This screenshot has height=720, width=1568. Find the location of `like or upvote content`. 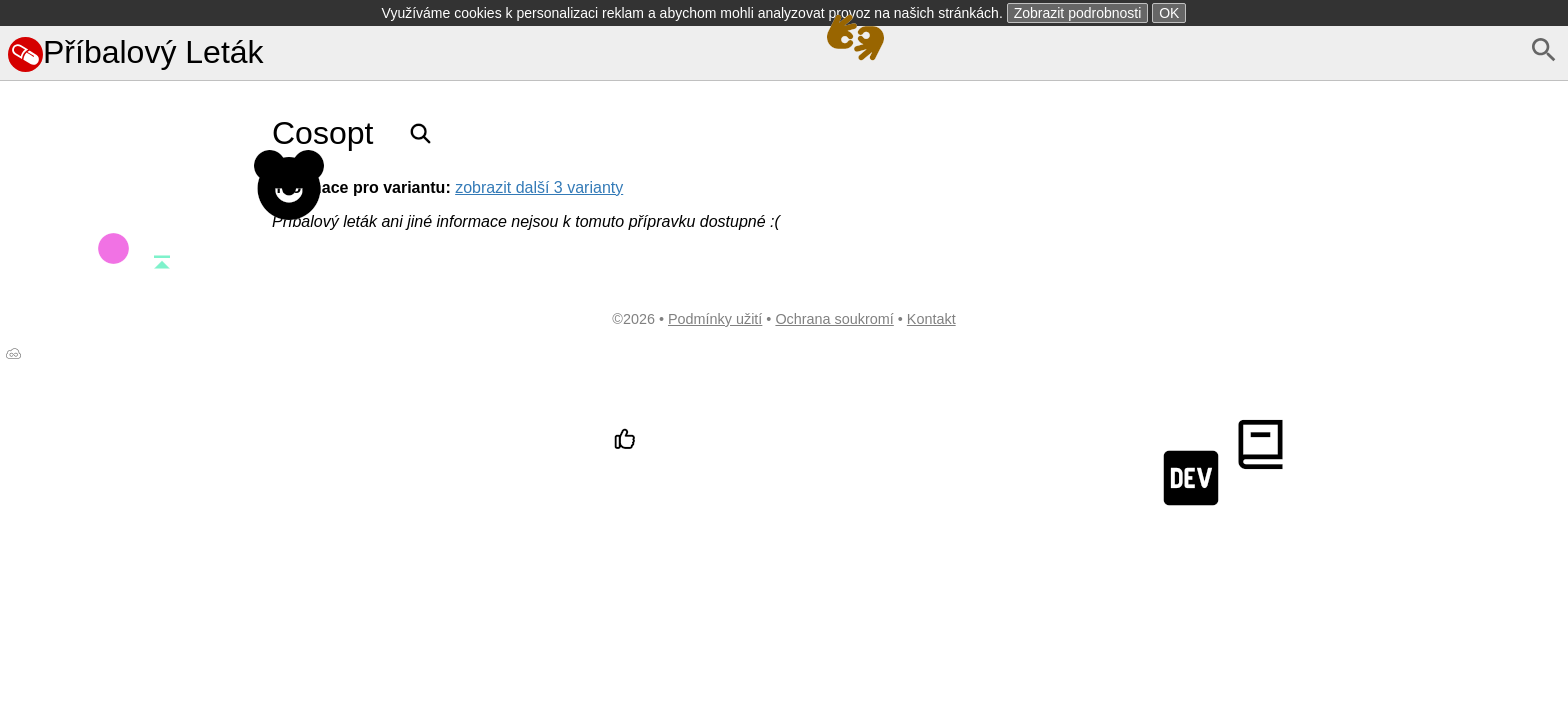

like or upvote content is located at coordinates (625, 439).